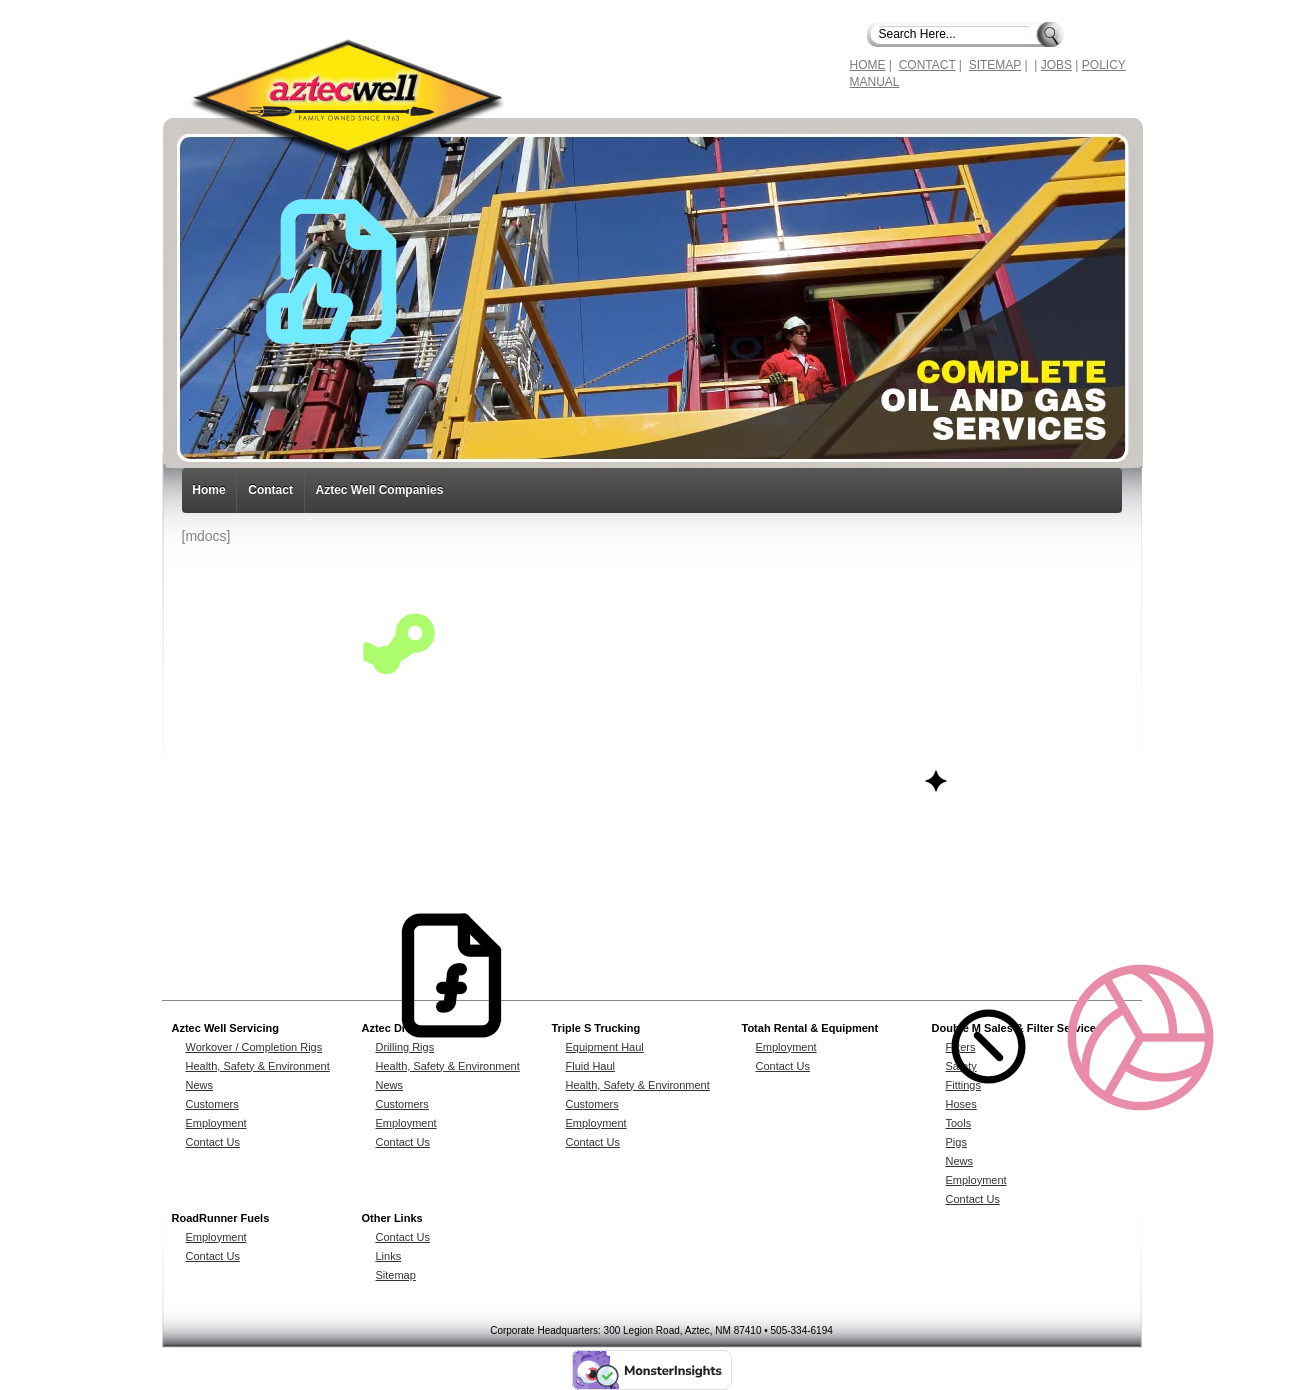 The image size is (1303, 1390). Describe the element at coordinates (1140, 1037) in the screenshot. I see `view volleyball or beach sports activities` at that location.